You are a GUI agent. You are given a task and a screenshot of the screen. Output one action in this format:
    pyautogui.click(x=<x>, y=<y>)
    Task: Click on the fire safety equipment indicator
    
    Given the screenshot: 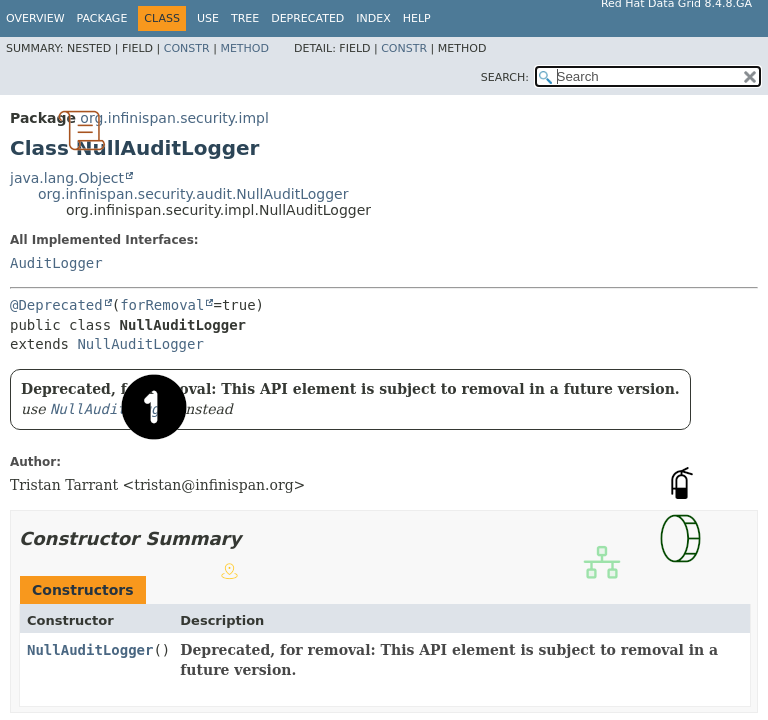 What is the action you would take?
    pyautogui.click(x=680, y=483)
    